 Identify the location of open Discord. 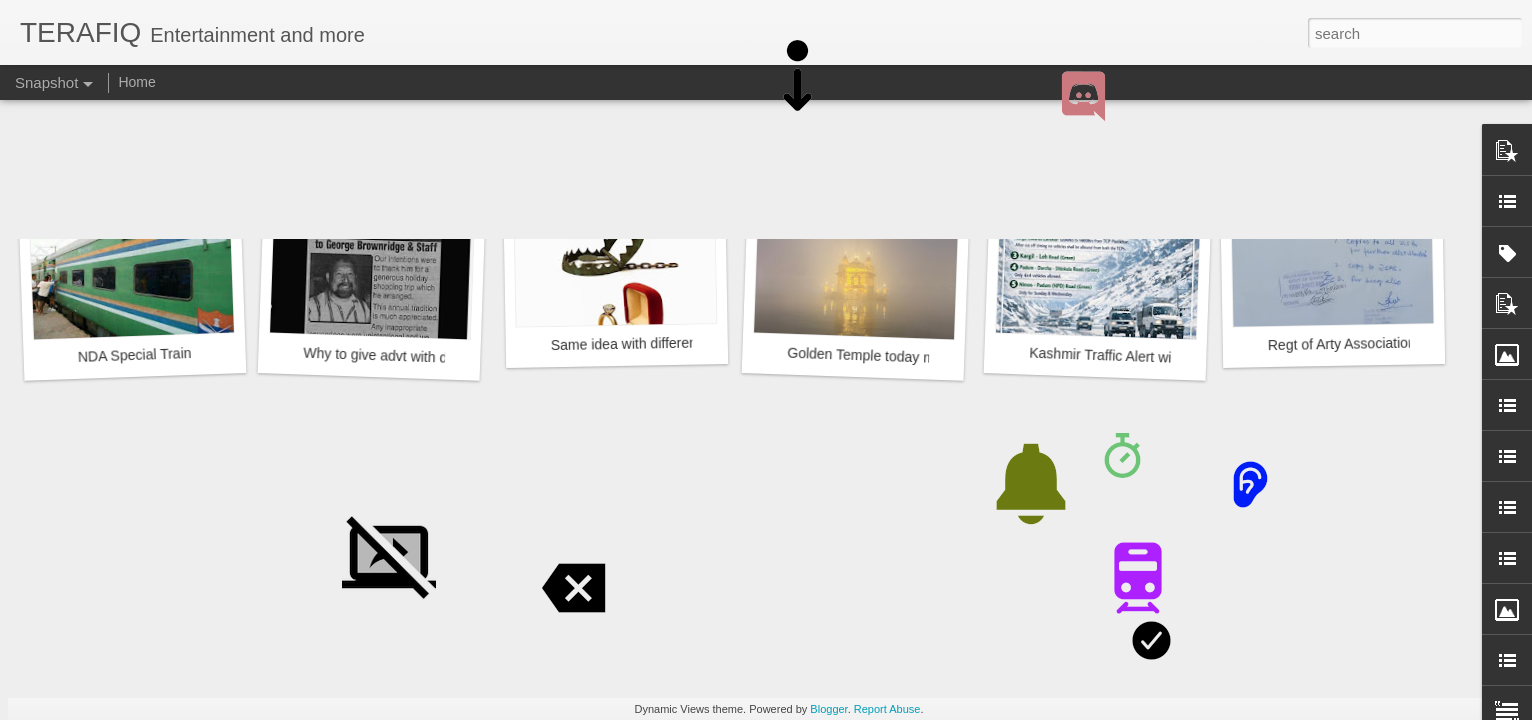
(1083, 96).